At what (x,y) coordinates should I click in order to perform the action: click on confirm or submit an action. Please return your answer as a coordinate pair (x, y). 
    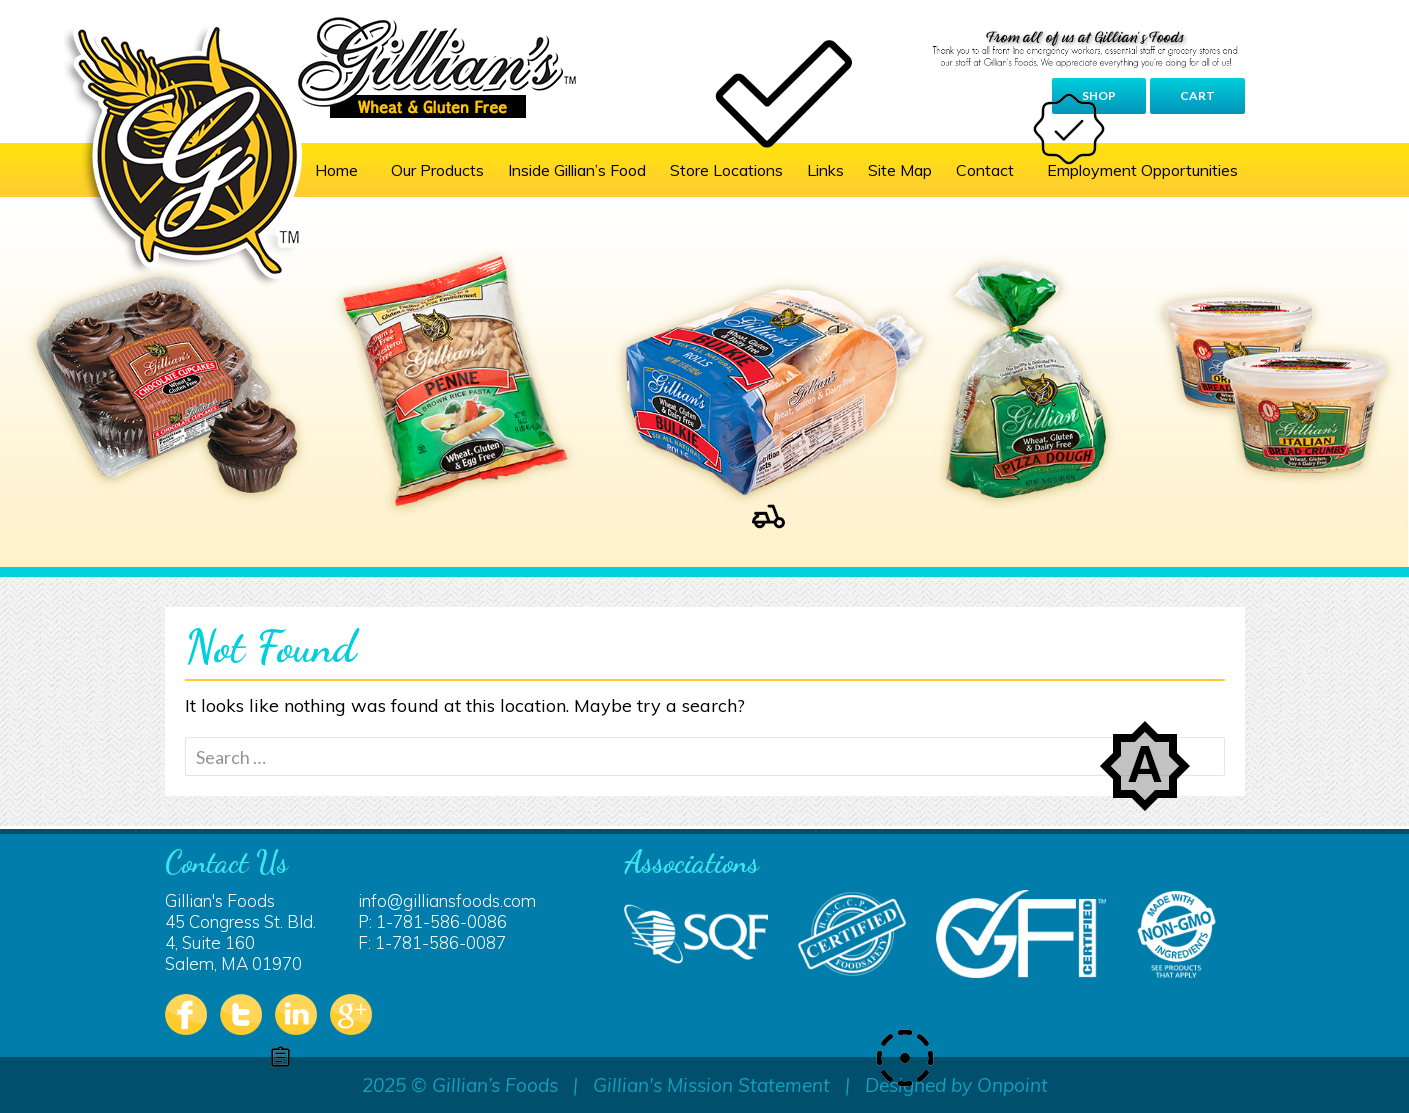
    Looking at the image, I should click on (781, 91).